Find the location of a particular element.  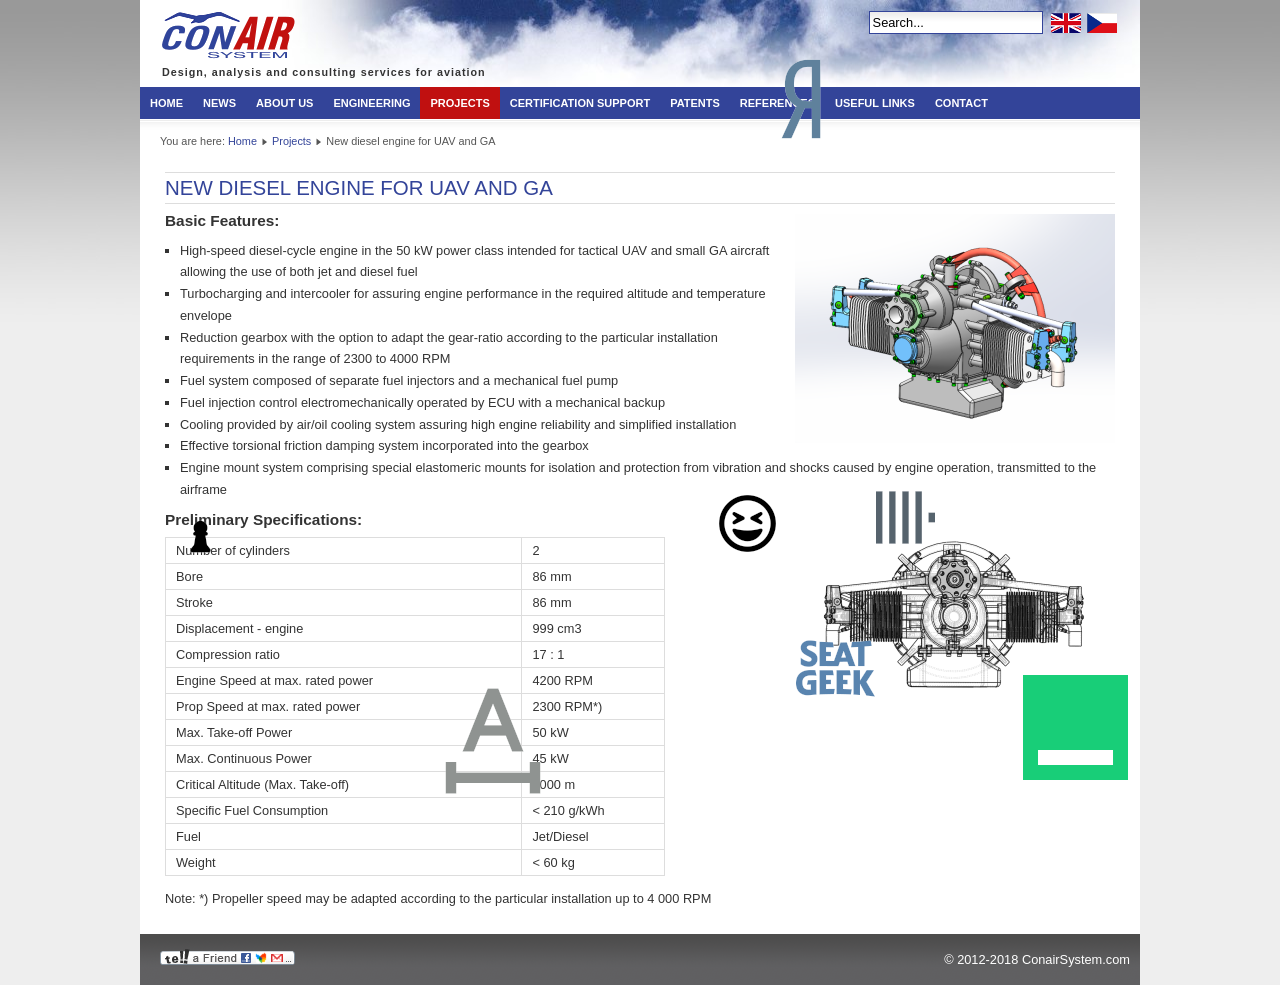

open Yandex services is located at coordinates (801, 99).